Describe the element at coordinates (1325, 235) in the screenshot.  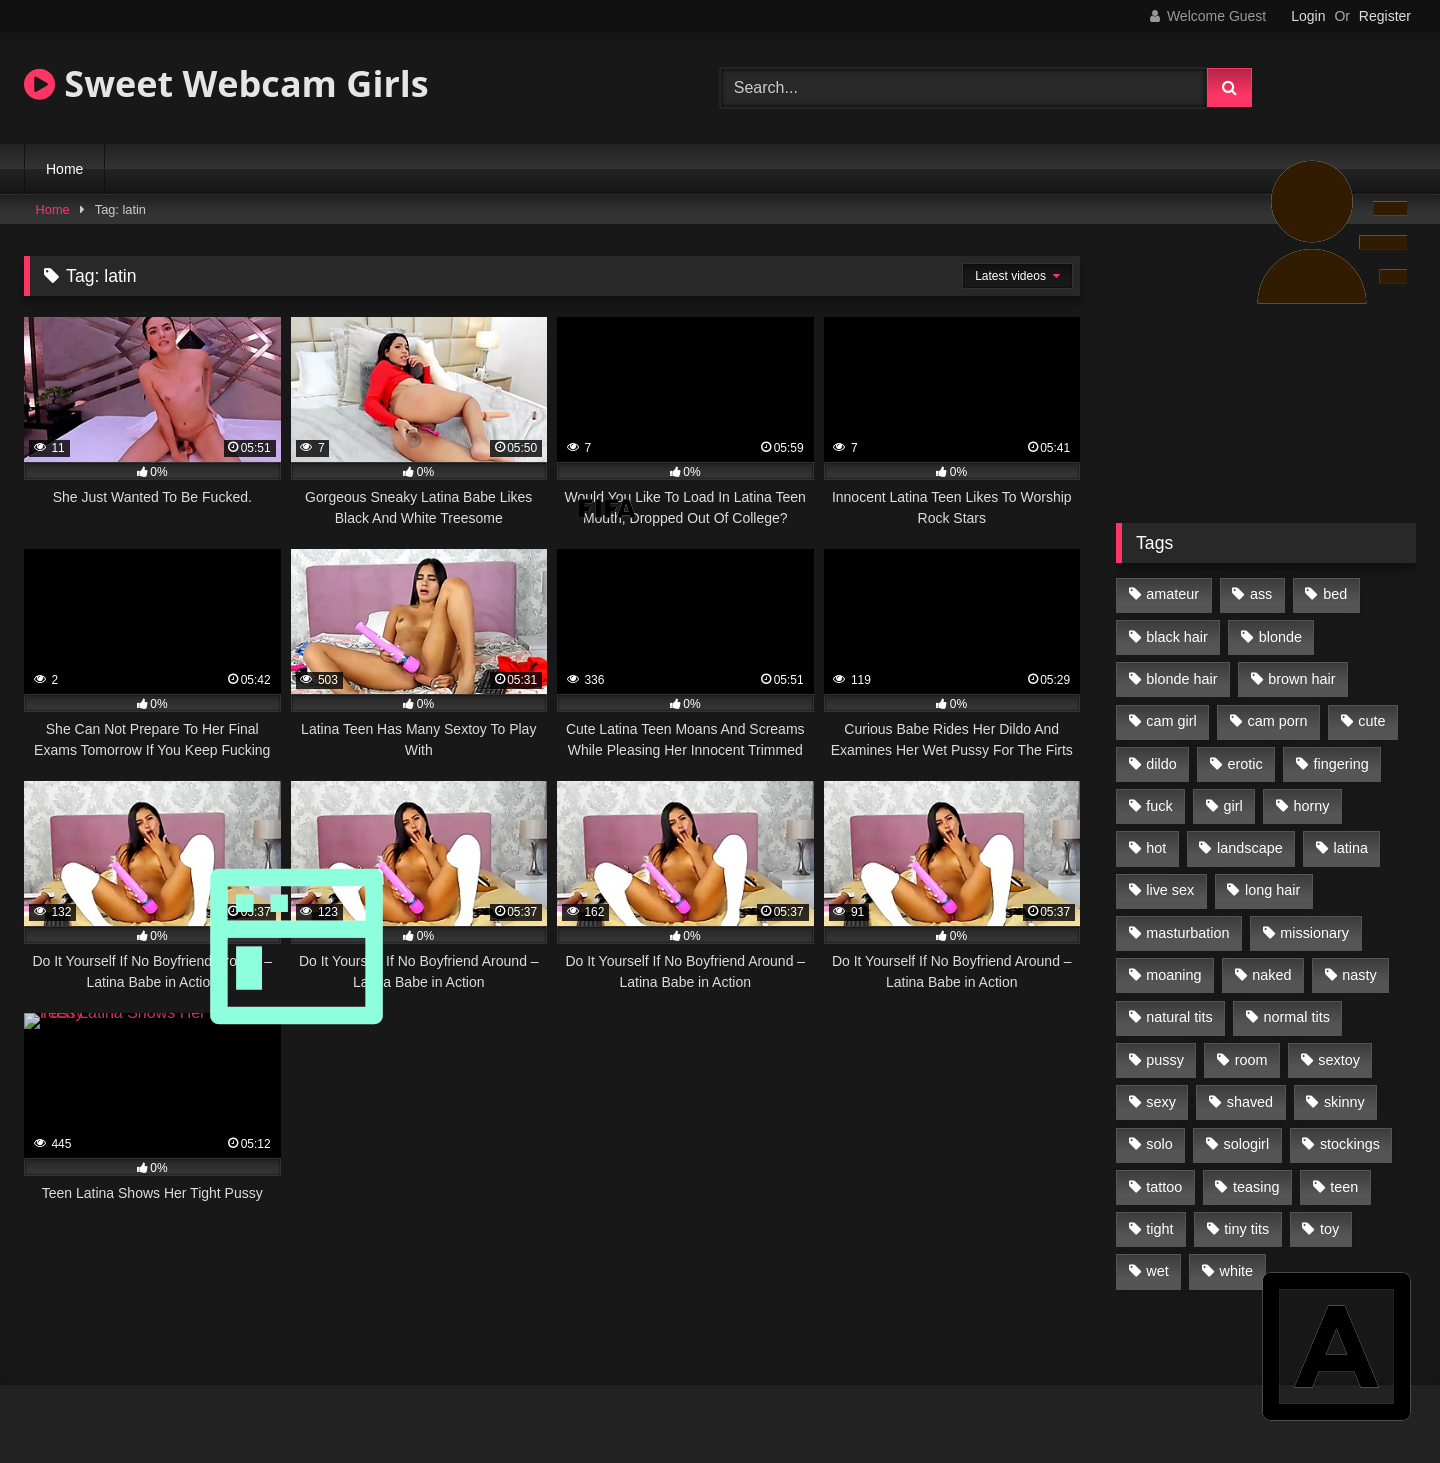
I see `access your contacts list` at that location.